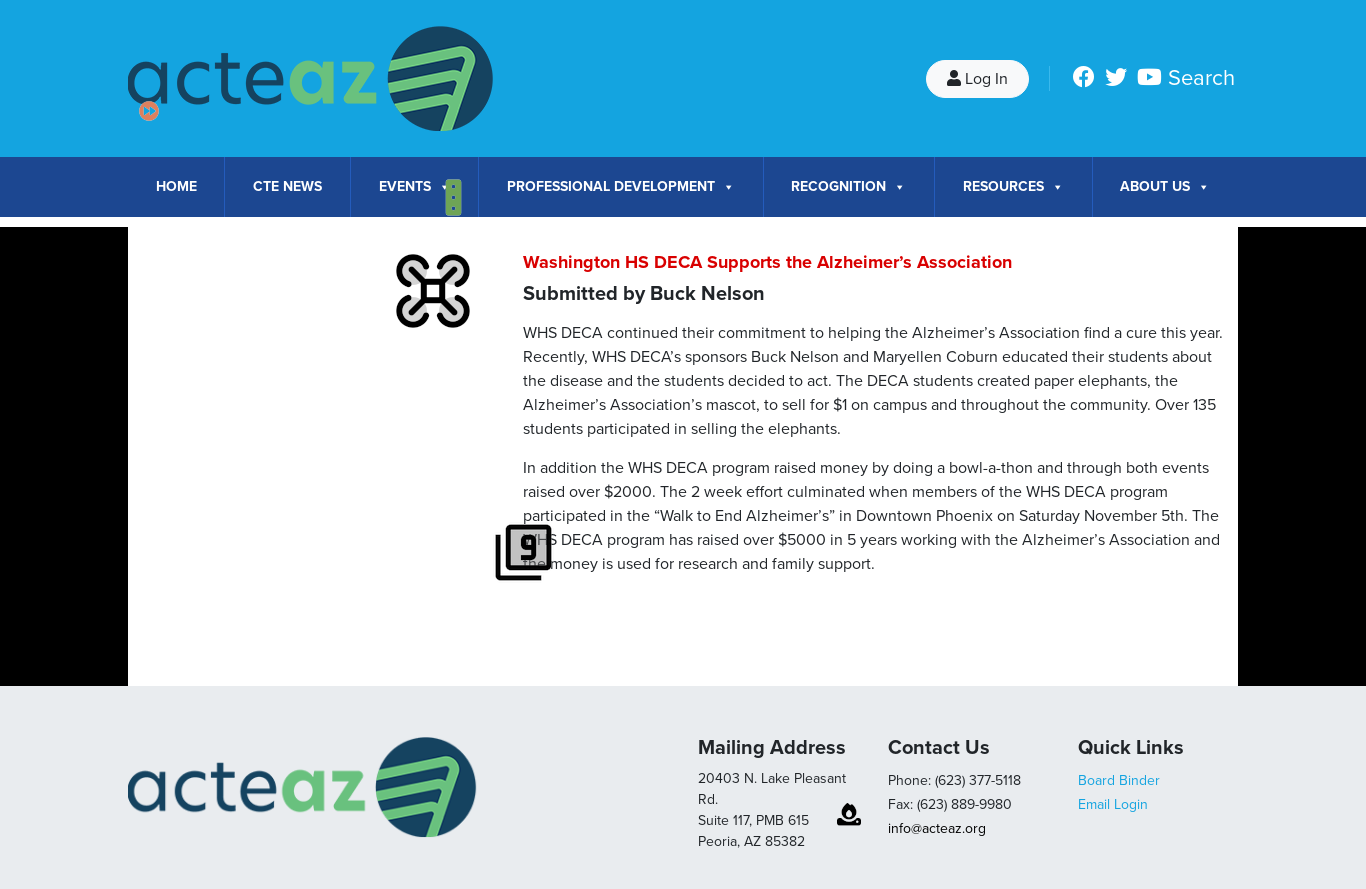  Describe the element at coordinates (453, 197) in the screenshot. I see `open more options menu` at that location.